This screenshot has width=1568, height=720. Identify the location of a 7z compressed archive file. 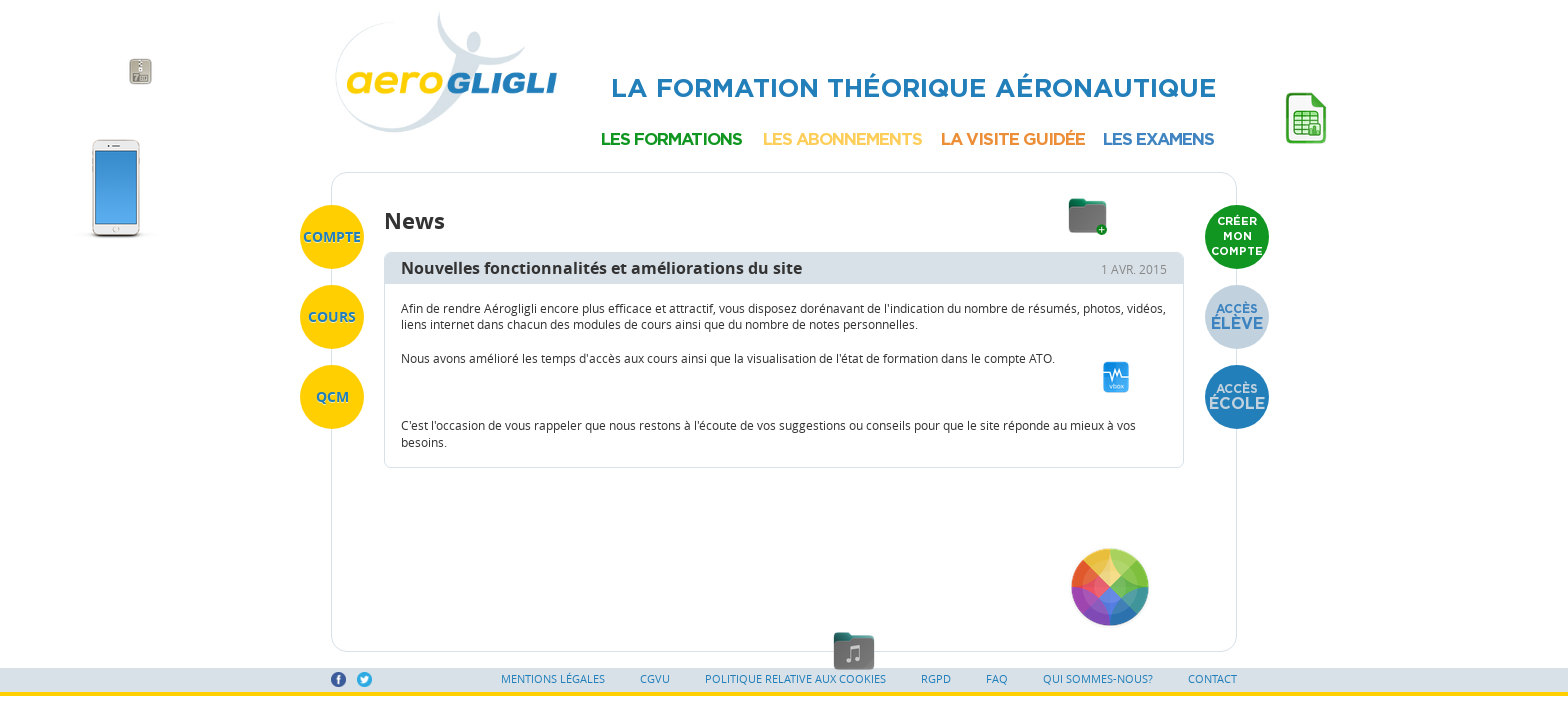
(140, 71).